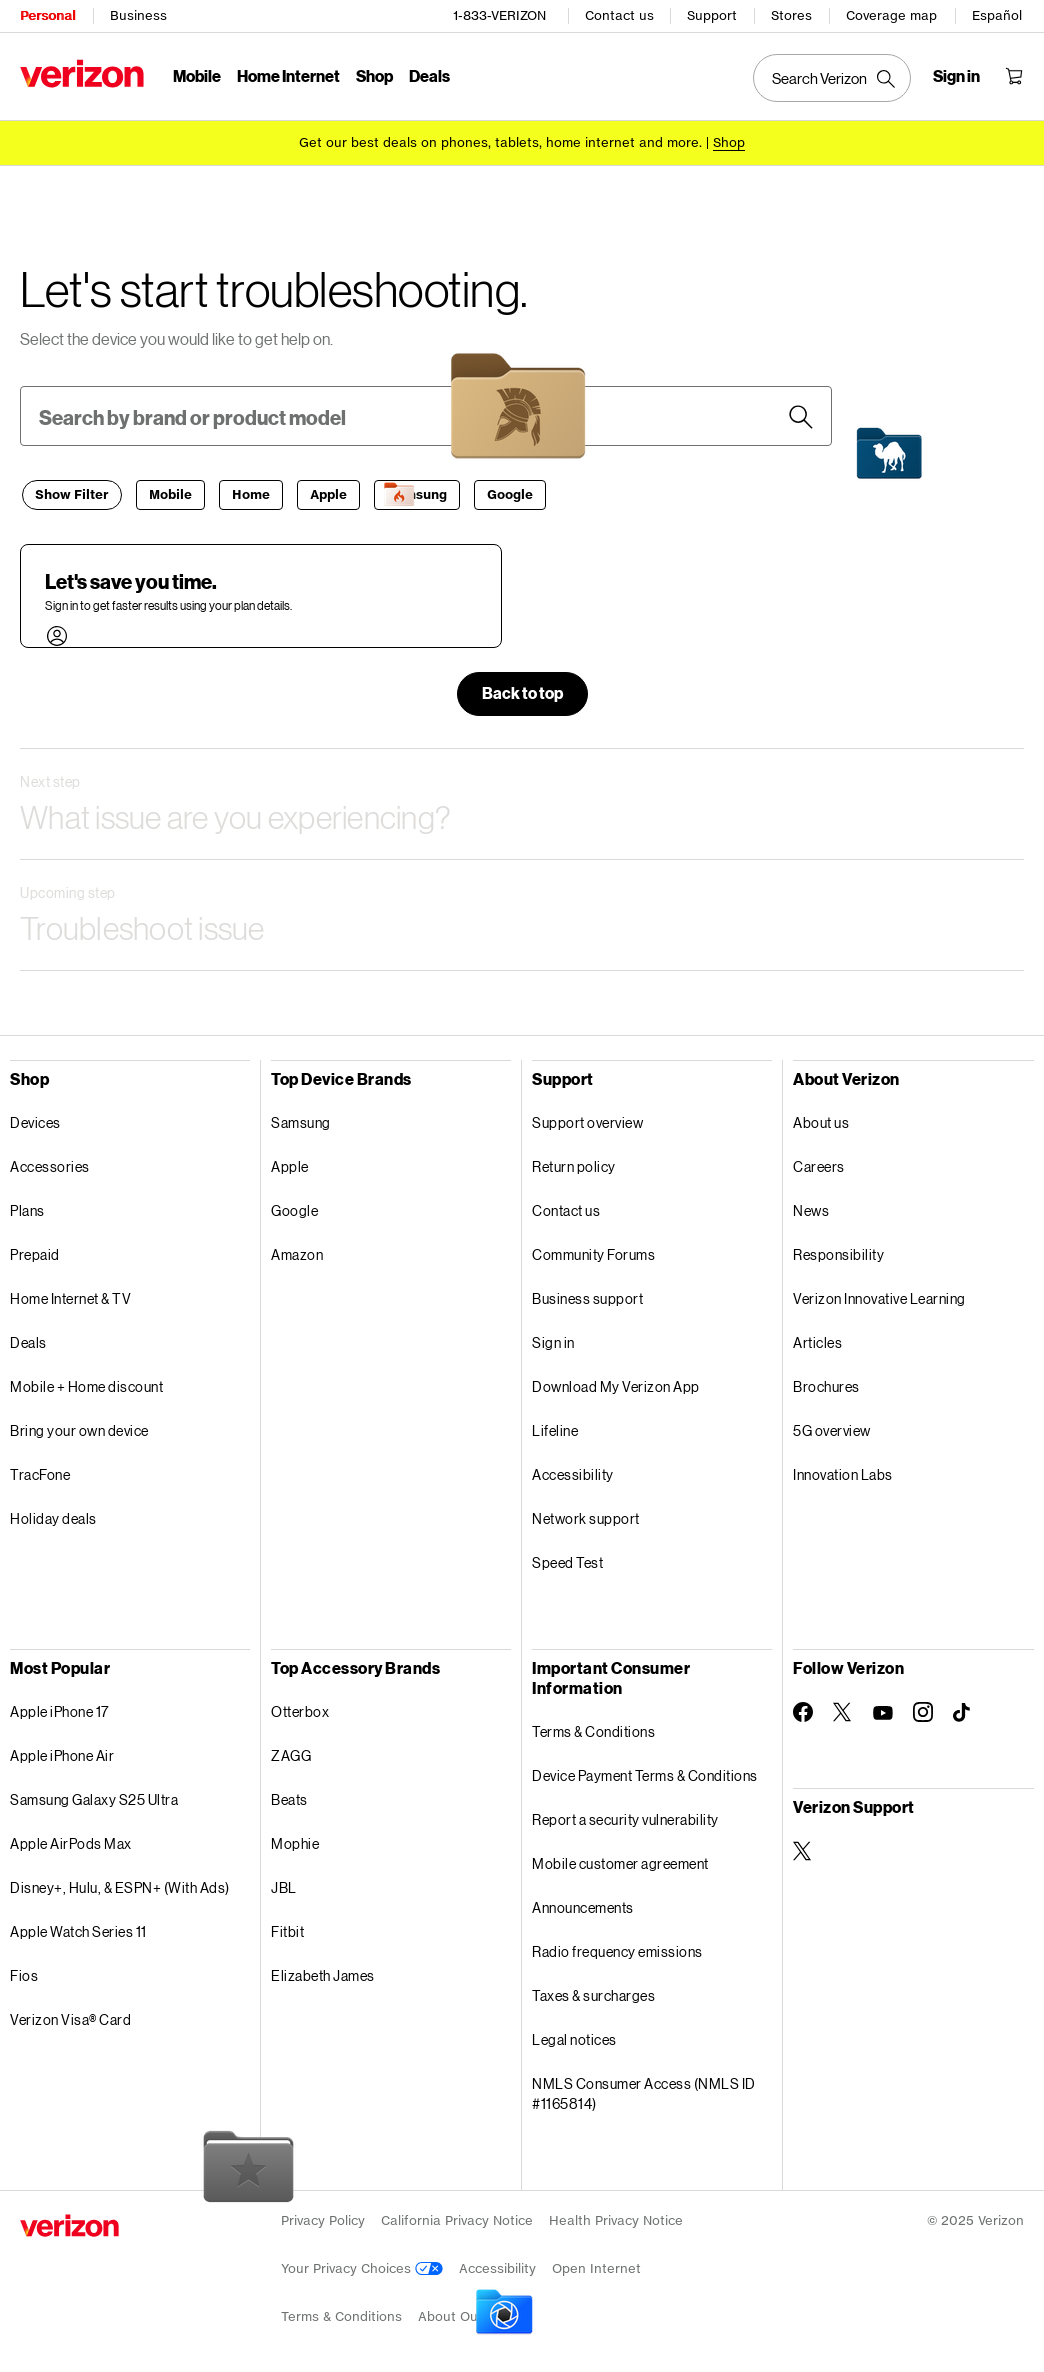  What do you see at coordinates (248, 2166) in the screenshot?
I see `open bookmarked or favorite files folder` at bounding box center [248, 2166].